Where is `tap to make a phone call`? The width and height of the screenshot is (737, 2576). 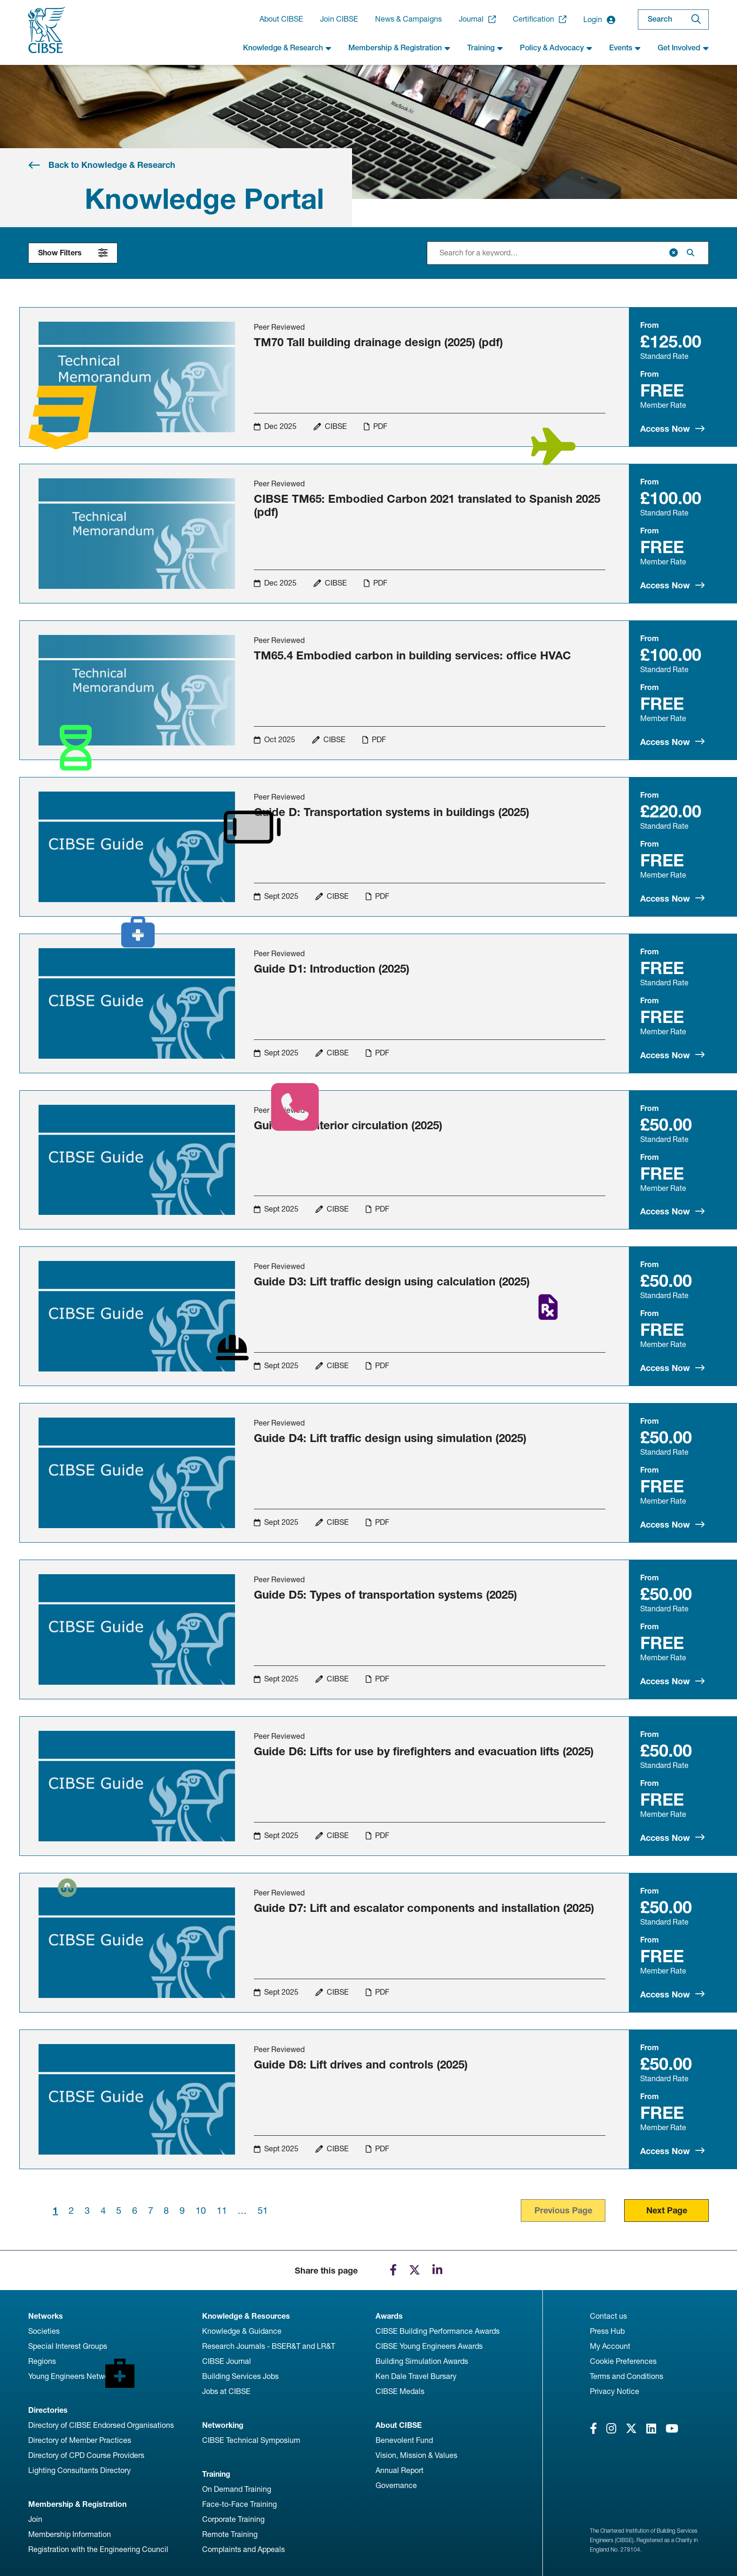
tap to make a phone call is located at coordinates (295, 1107).